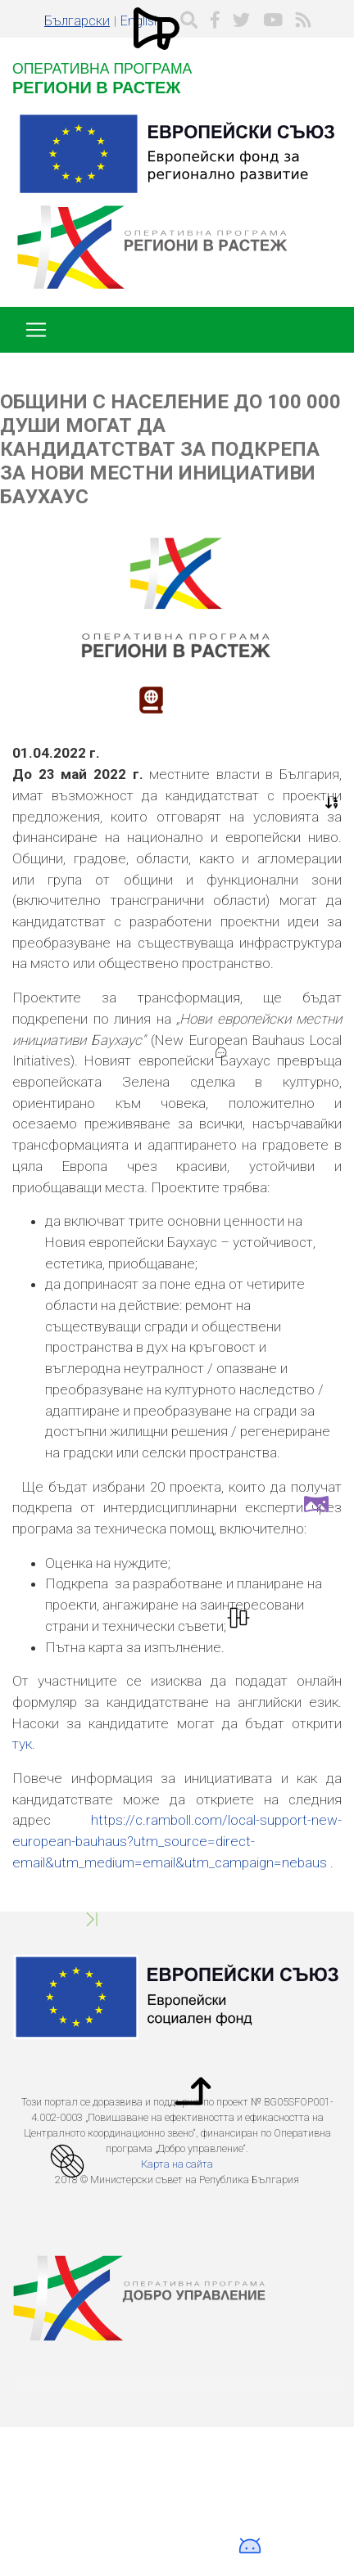 Image resolution: width=354 pixels, height=2576 pixels. I want to click on access world atlas or geographic reference, so click(151, 700).